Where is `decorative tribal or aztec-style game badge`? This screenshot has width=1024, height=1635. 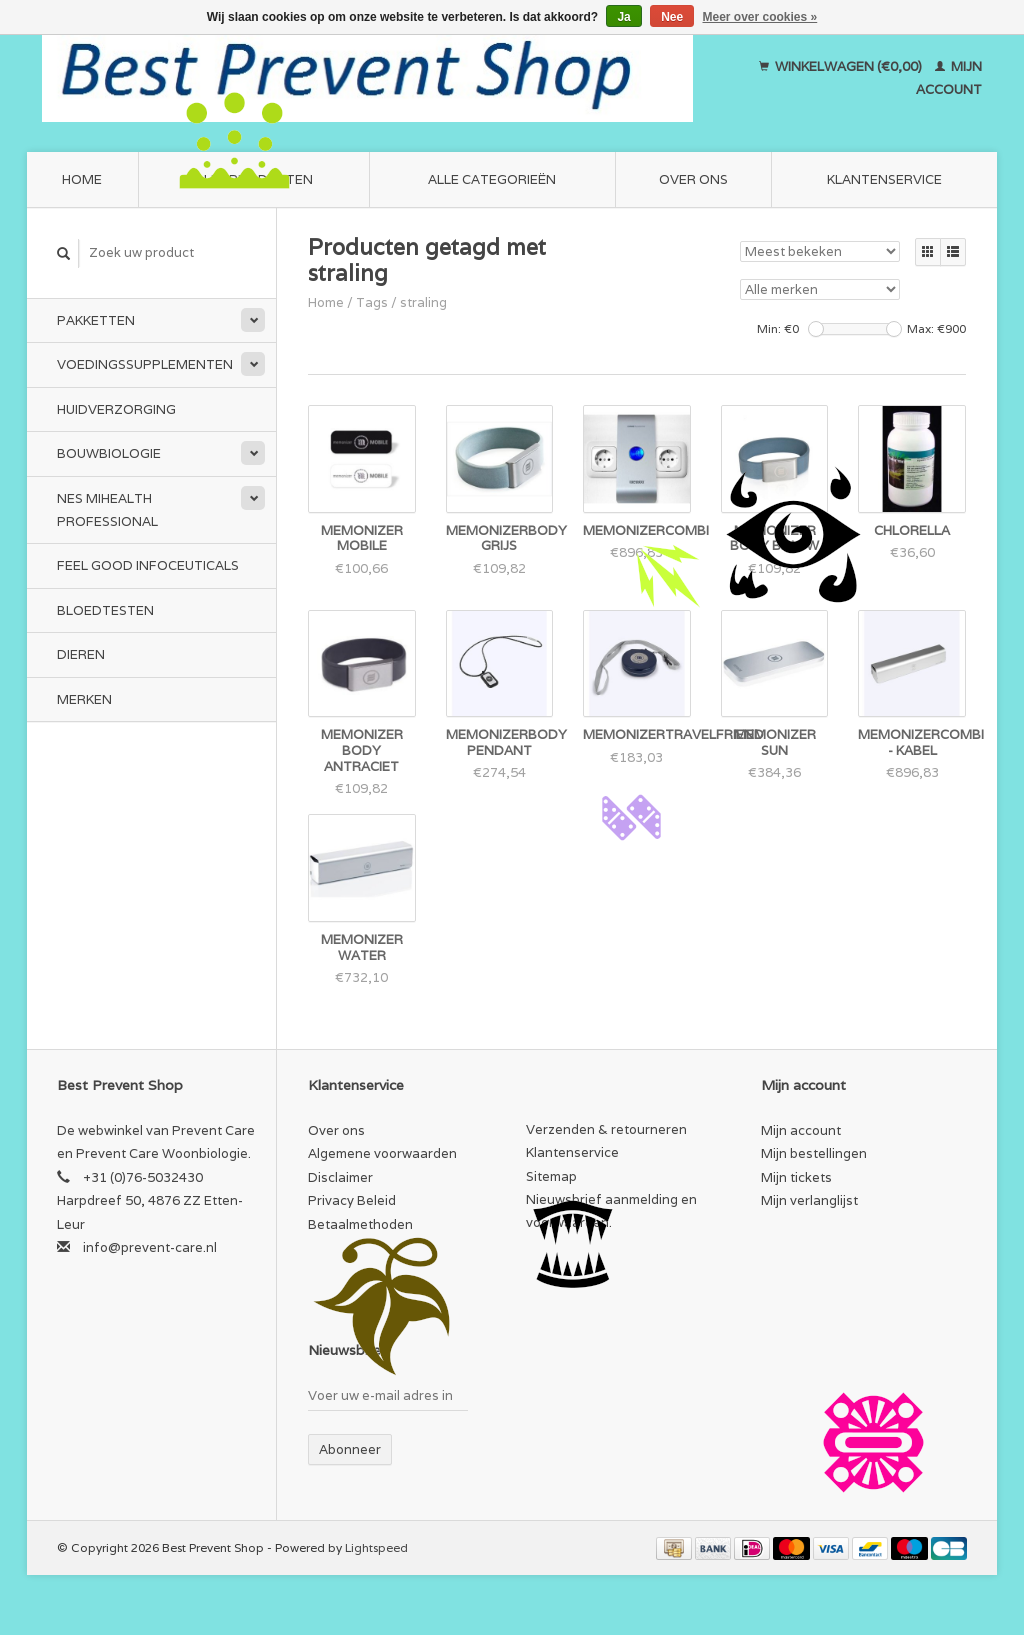 decorative tribal or aztec-style game badge is located at coordinates (873, 1442).